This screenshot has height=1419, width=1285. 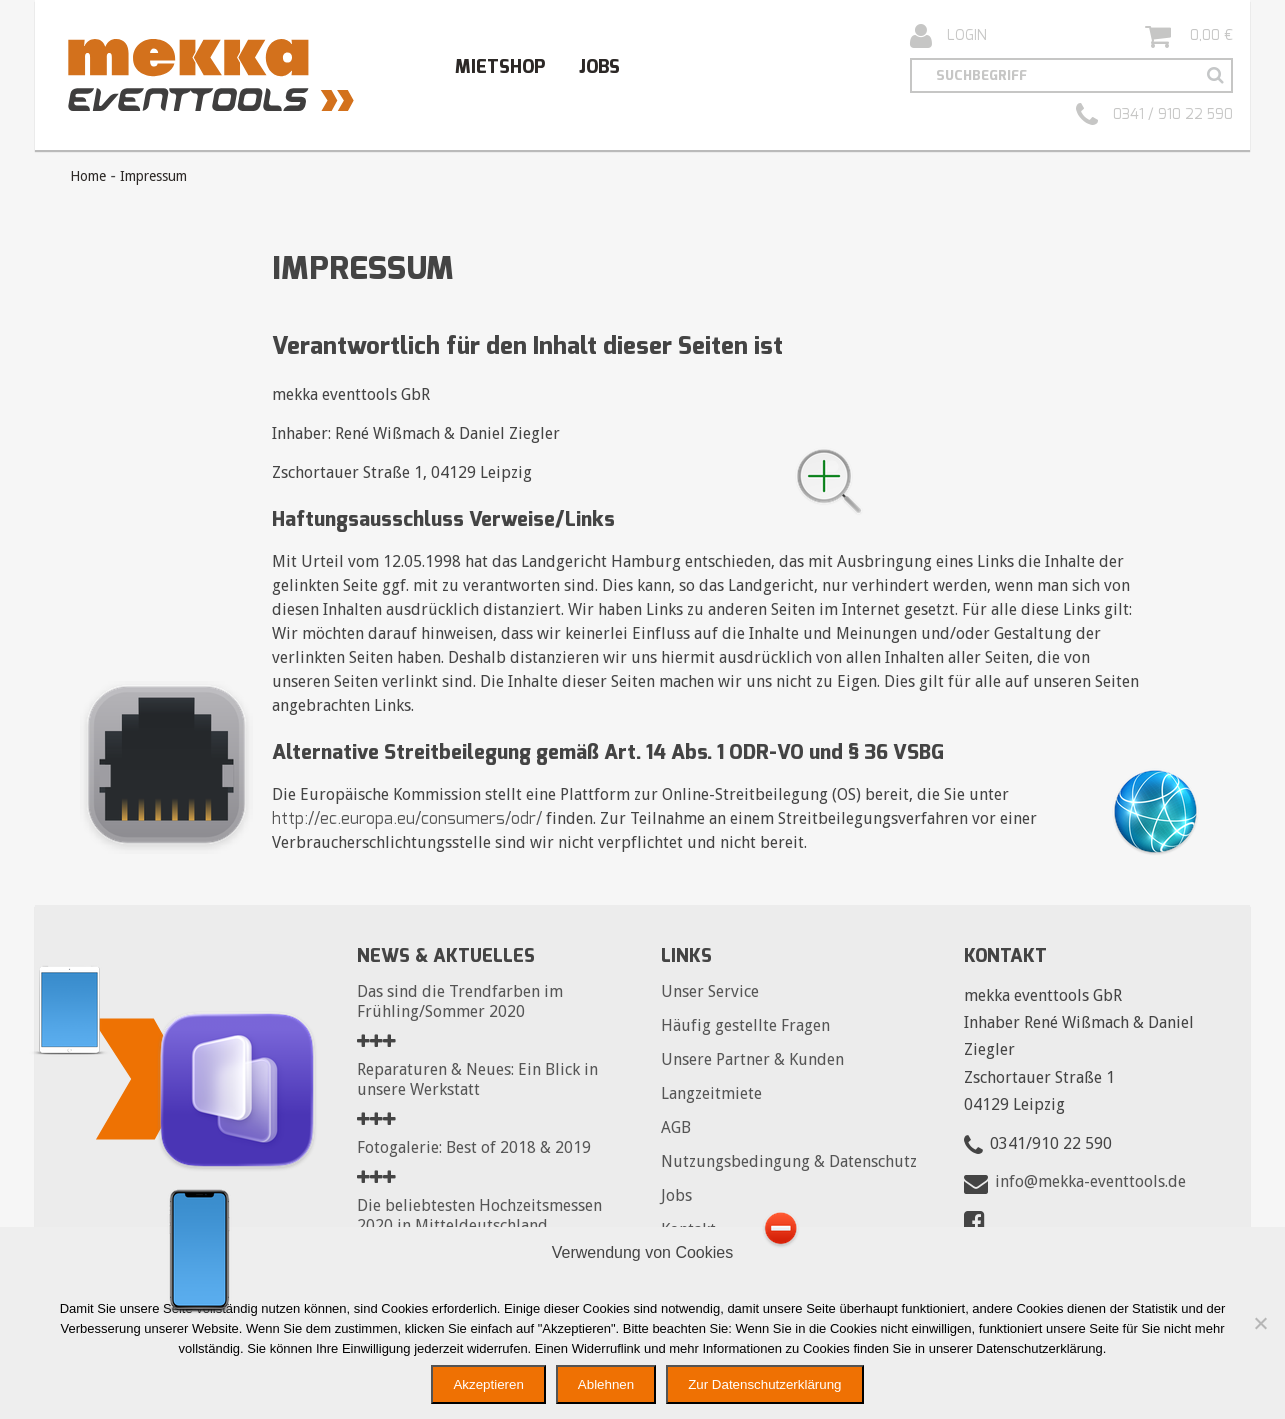 I want to click on indicates a private or restricted folder, so click(x=718, y=1180).